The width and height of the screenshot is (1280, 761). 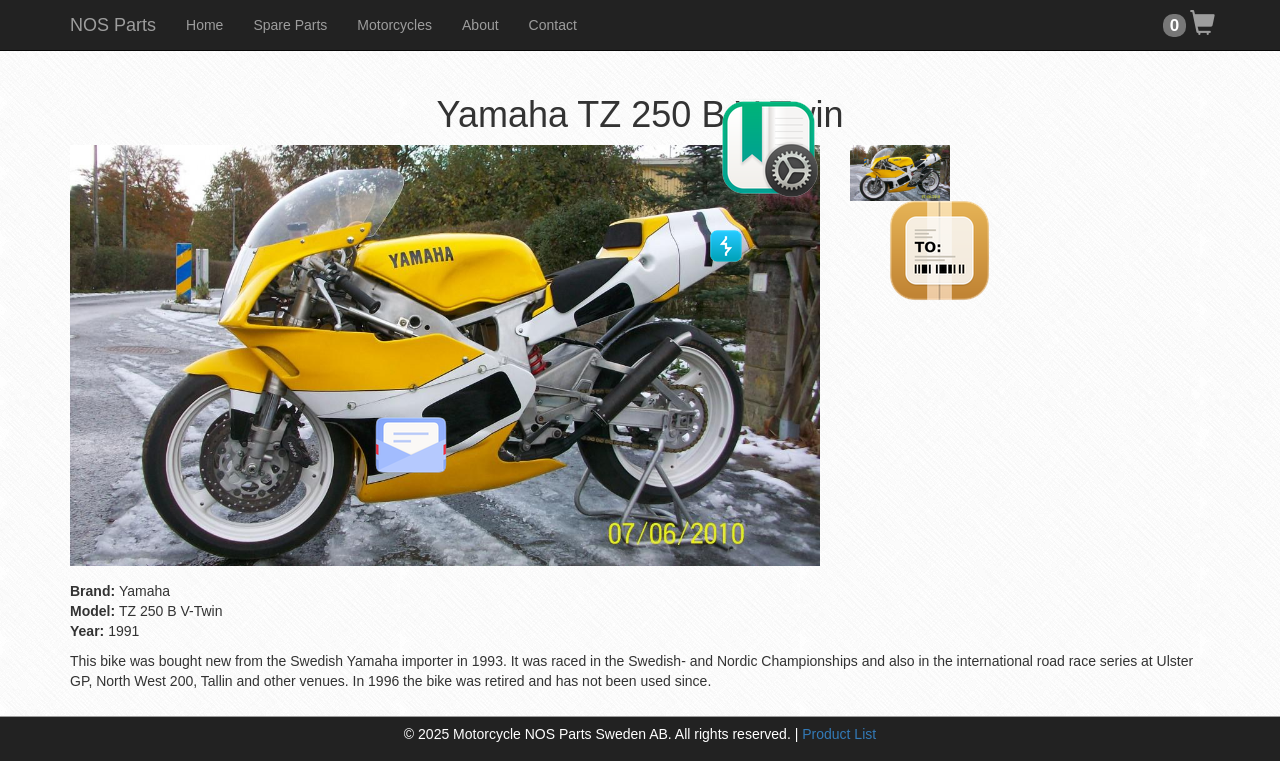 I want to click on open file roller archive manager, so click(x=939, y=250).